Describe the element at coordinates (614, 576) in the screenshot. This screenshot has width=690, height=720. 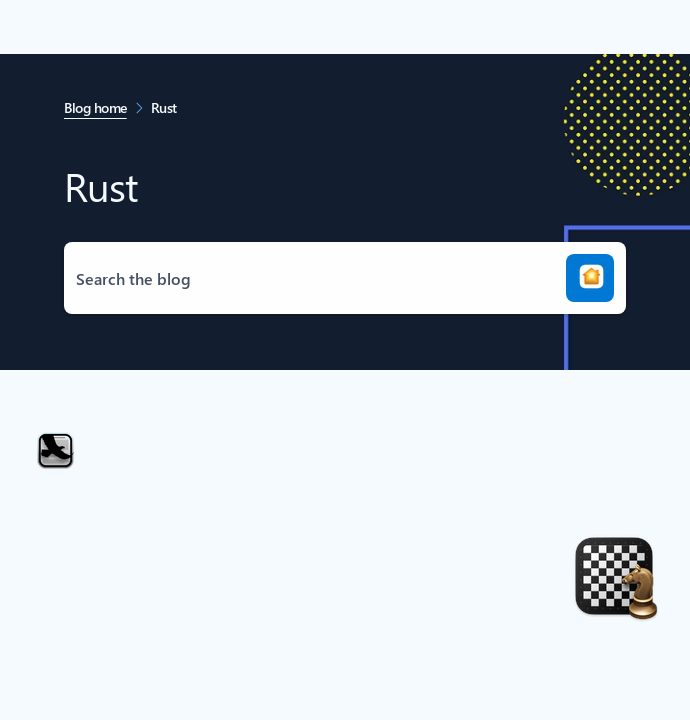
I see `open the chess app` at that location.